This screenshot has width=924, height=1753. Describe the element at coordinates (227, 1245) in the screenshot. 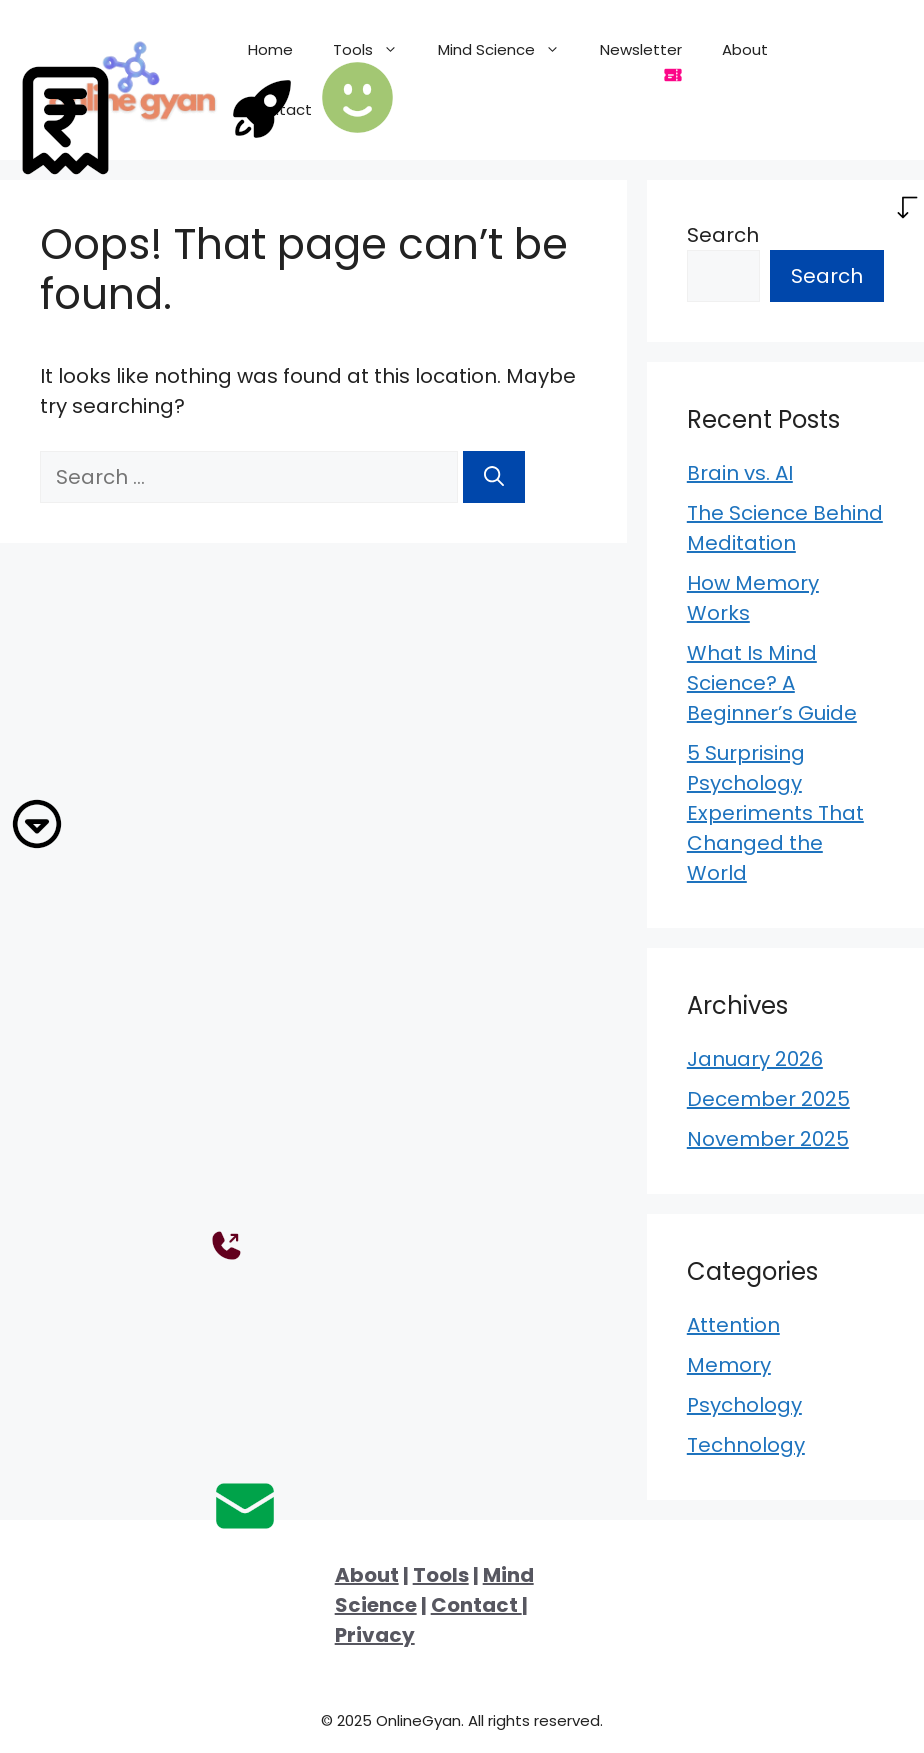

I see `make an outgoing call` at that location.